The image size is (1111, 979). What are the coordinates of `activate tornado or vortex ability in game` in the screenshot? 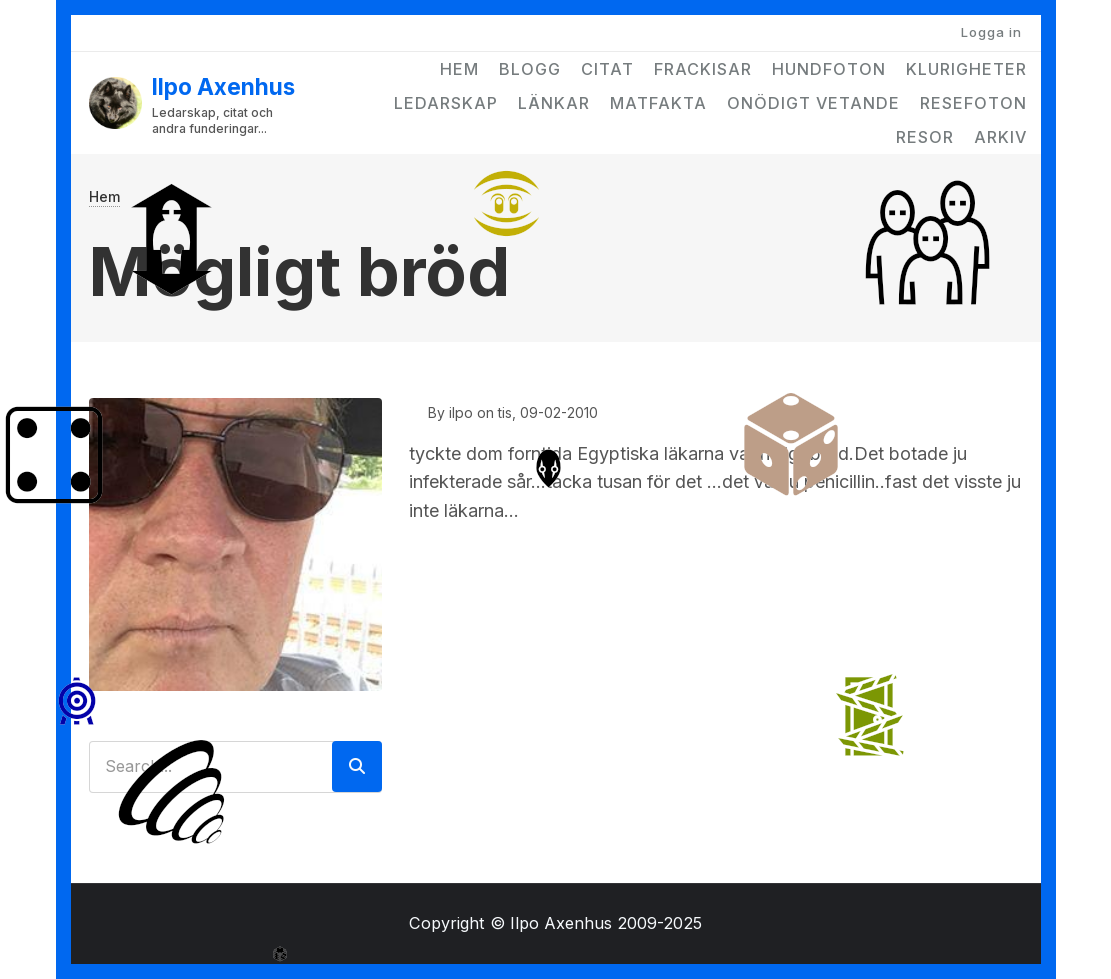 It's located at (174, 794).